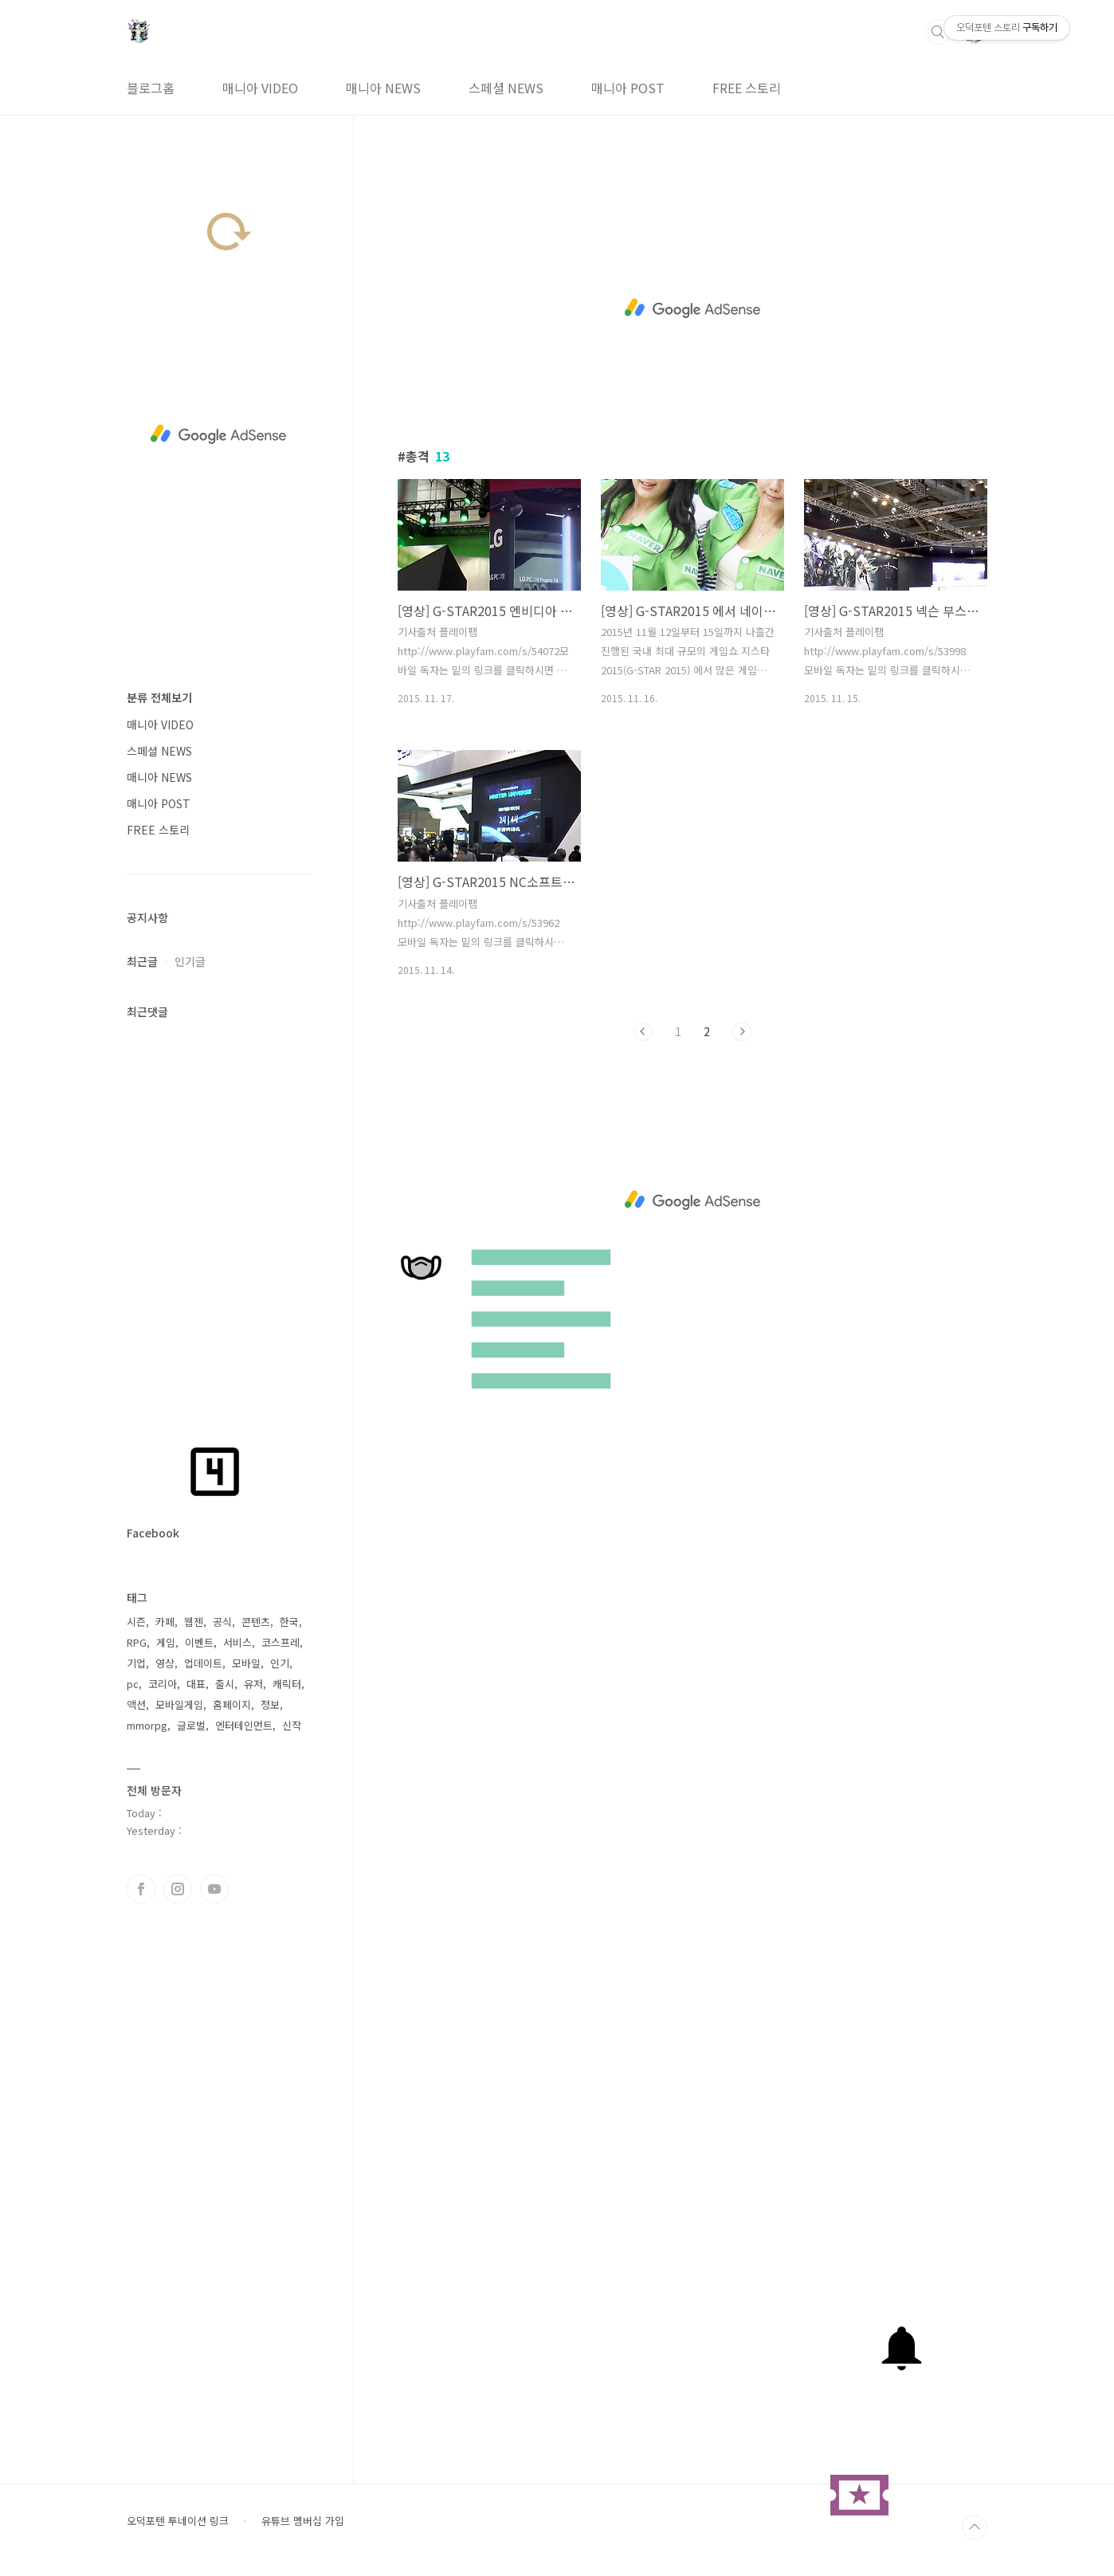  I want to click on refresh the current page or content, so click(228, 231).